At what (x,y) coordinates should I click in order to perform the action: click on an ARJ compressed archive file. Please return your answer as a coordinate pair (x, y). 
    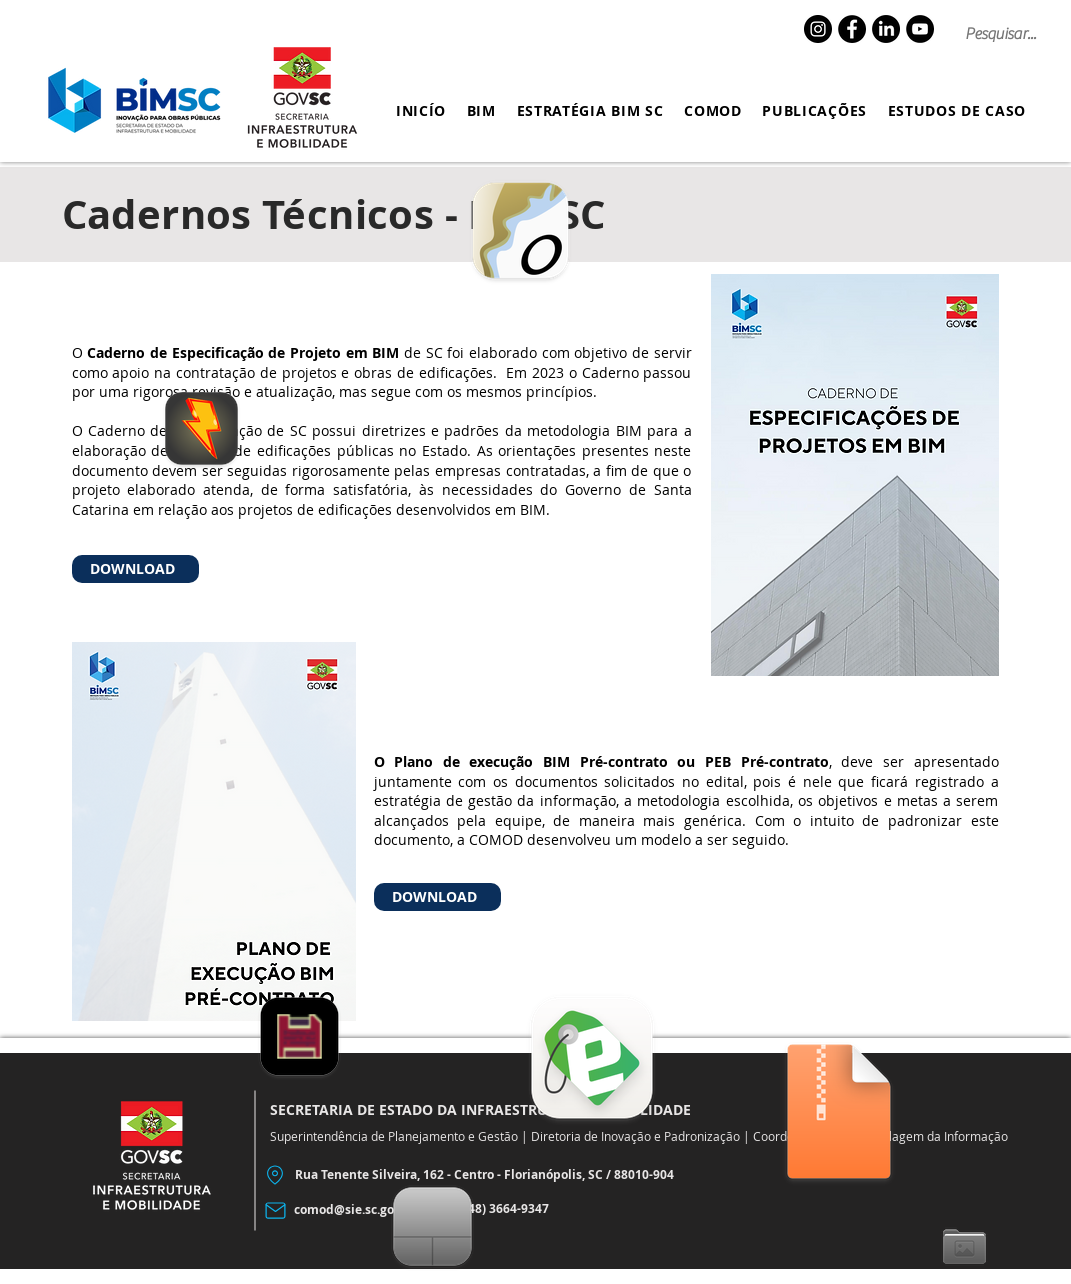
    Looking at the image, I should click on (839, 1114).